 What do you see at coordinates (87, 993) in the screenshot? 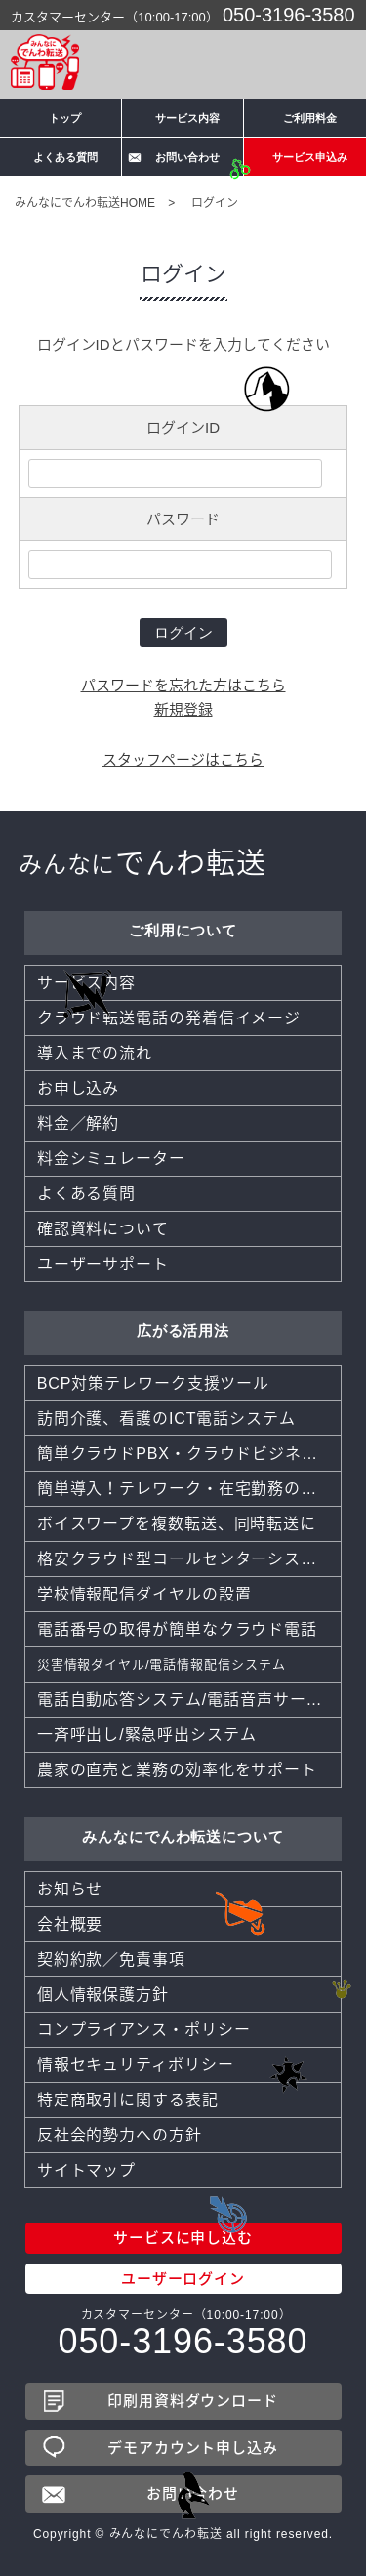
I see `equip lightning bow weapon` at bounding box center [87, 993].